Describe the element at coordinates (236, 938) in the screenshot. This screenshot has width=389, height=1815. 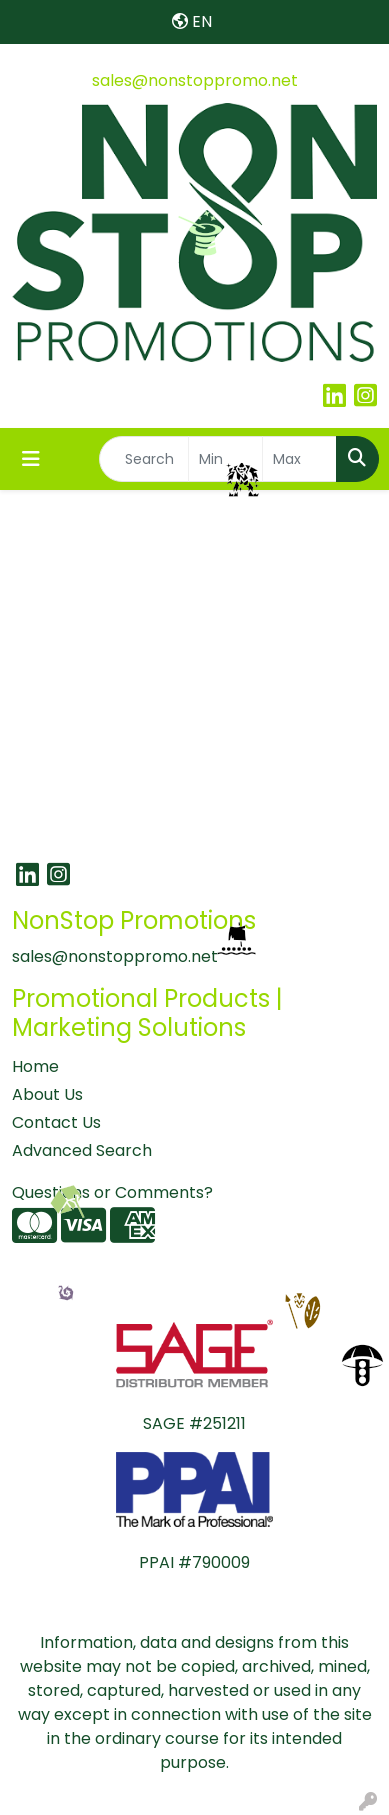
I see `water transportation or rafting activity` at that location.